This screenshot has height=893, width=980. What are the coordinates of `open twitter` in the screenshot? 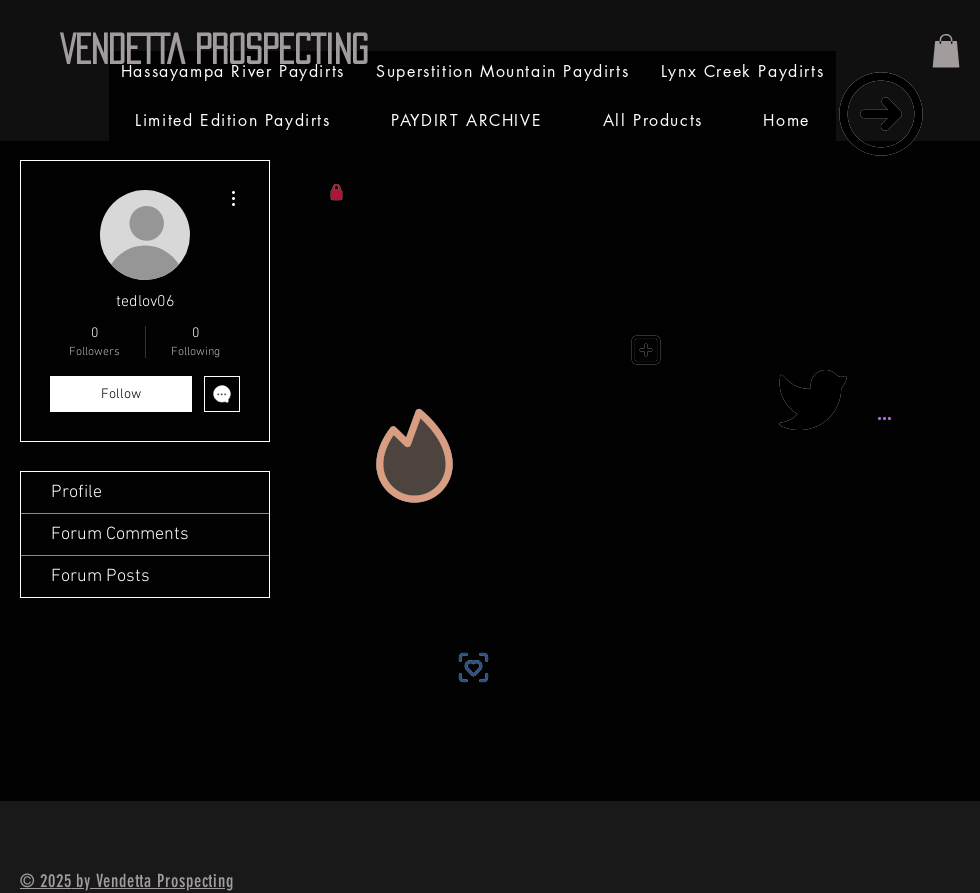 It's located at (813, 400).